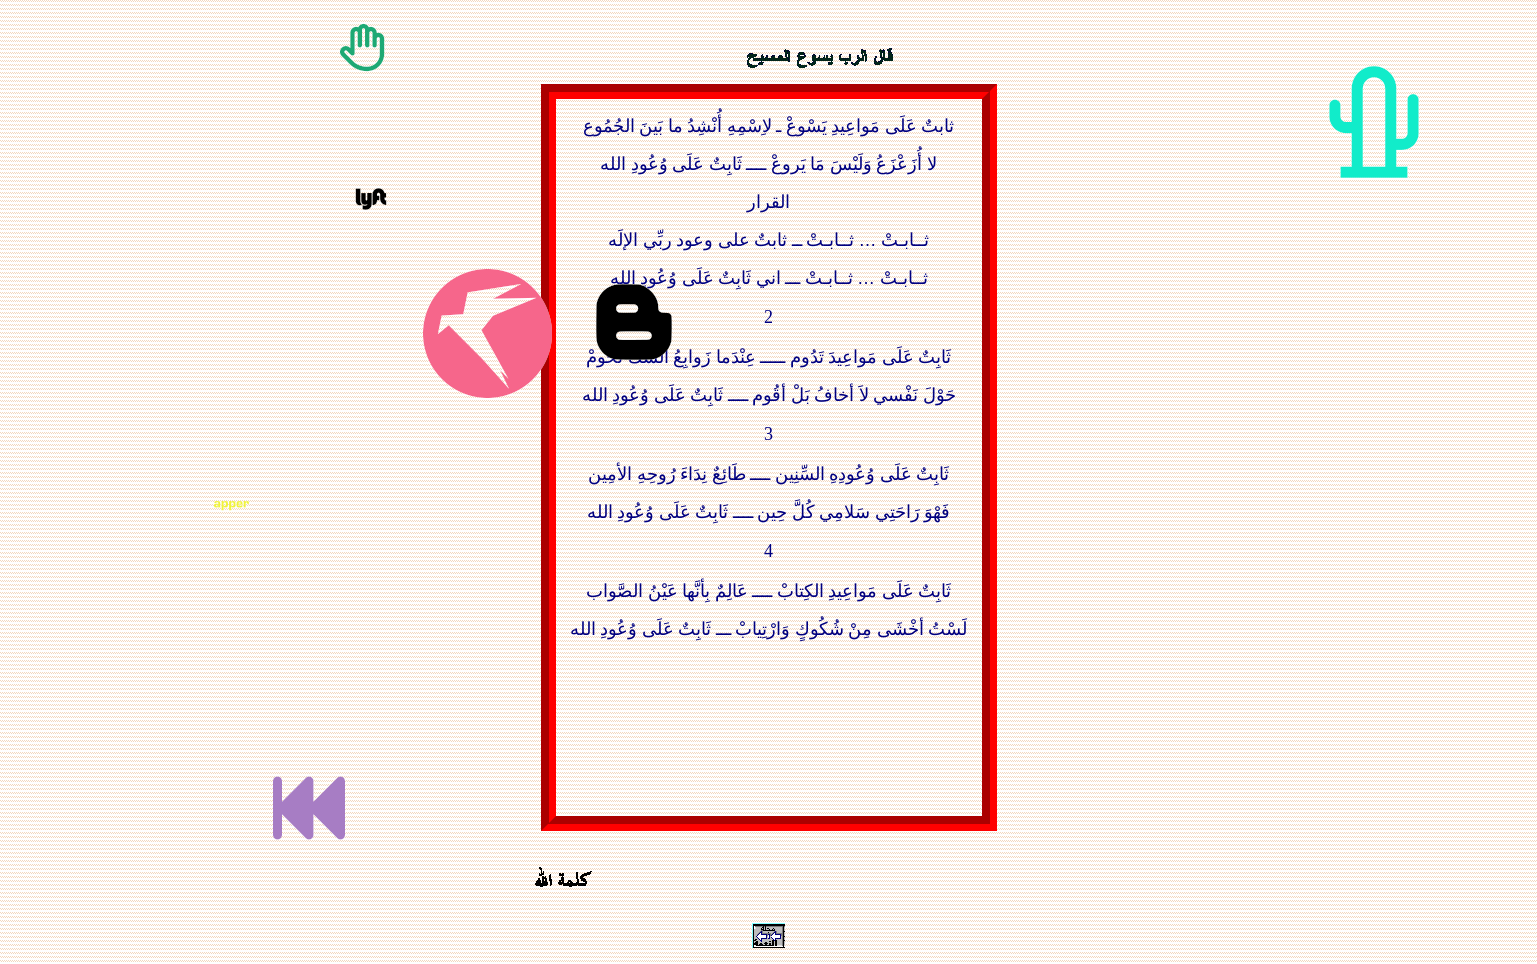 Image resolution: width=1537 pixels, height=964 pixels. What do you see at coordinates (231, 504) in the screenshot?
I see `apper brand logo` at bounding box center [231, 504].